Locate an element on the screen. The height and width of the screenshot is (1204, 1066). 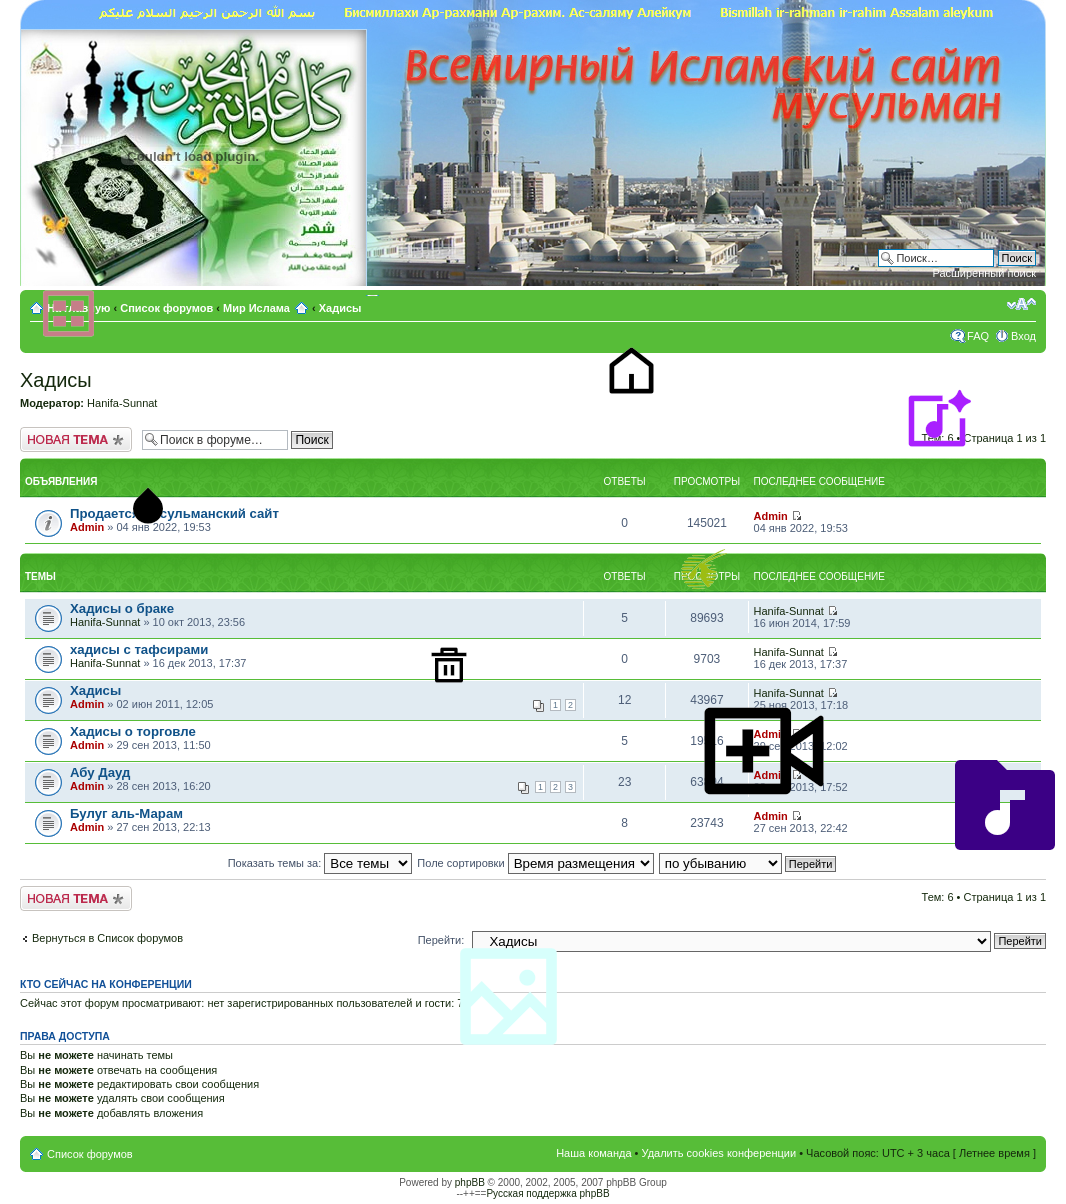
select a color from a palette or color picker is located at coordinates (148, 507).